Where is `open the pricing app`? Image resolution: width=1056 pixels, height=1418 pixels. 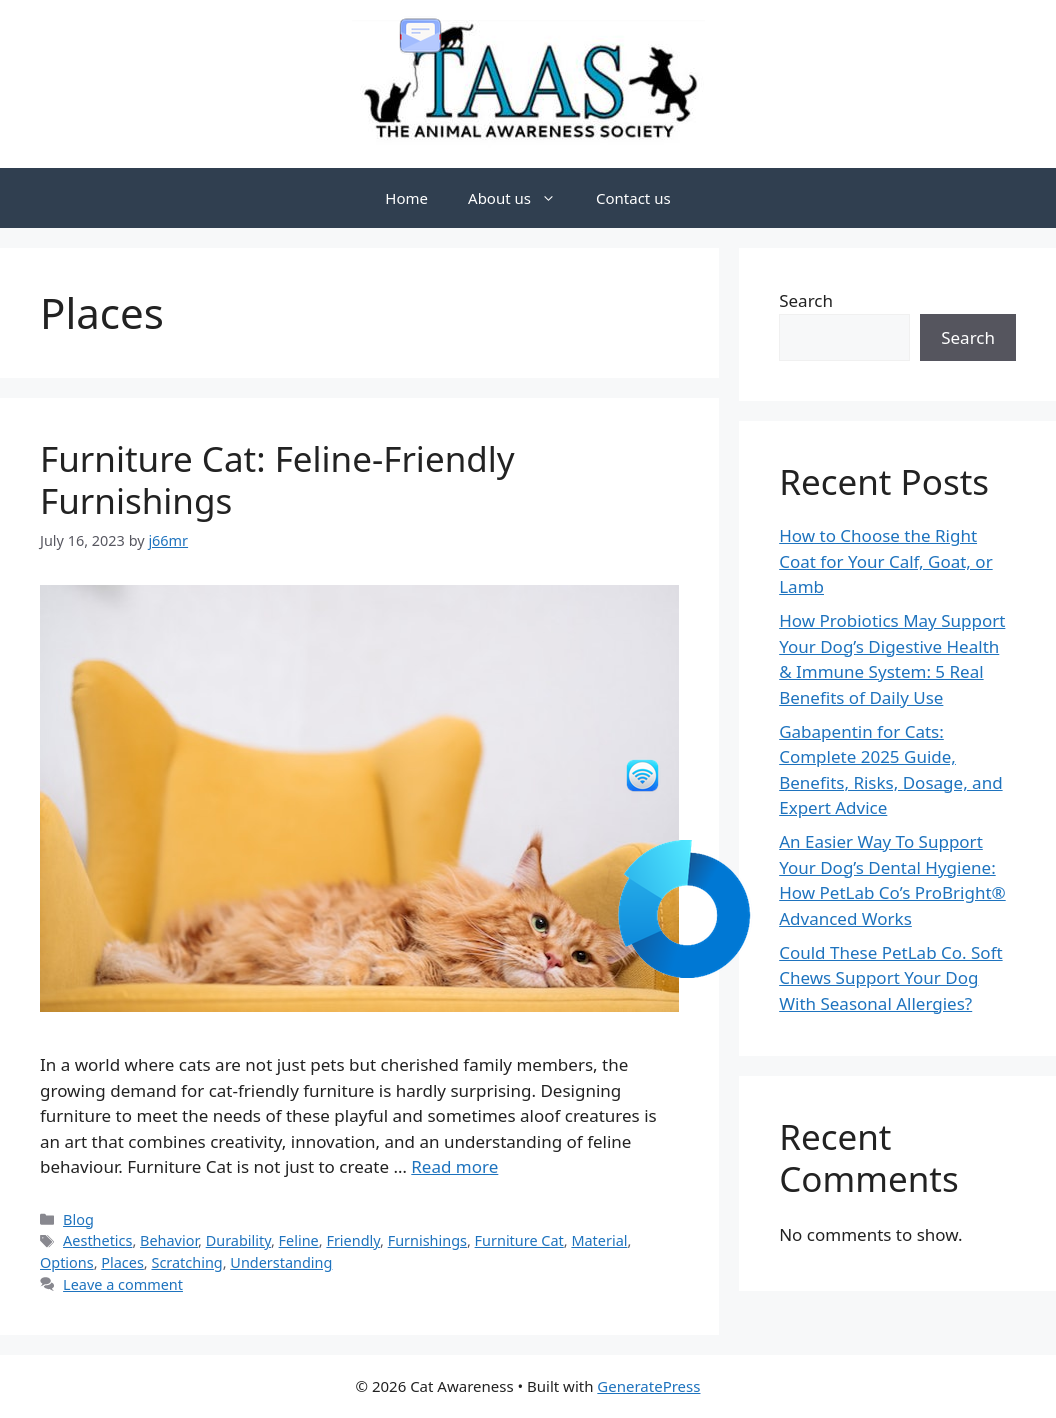 open the pricing app is located at coordinates (684, 909).